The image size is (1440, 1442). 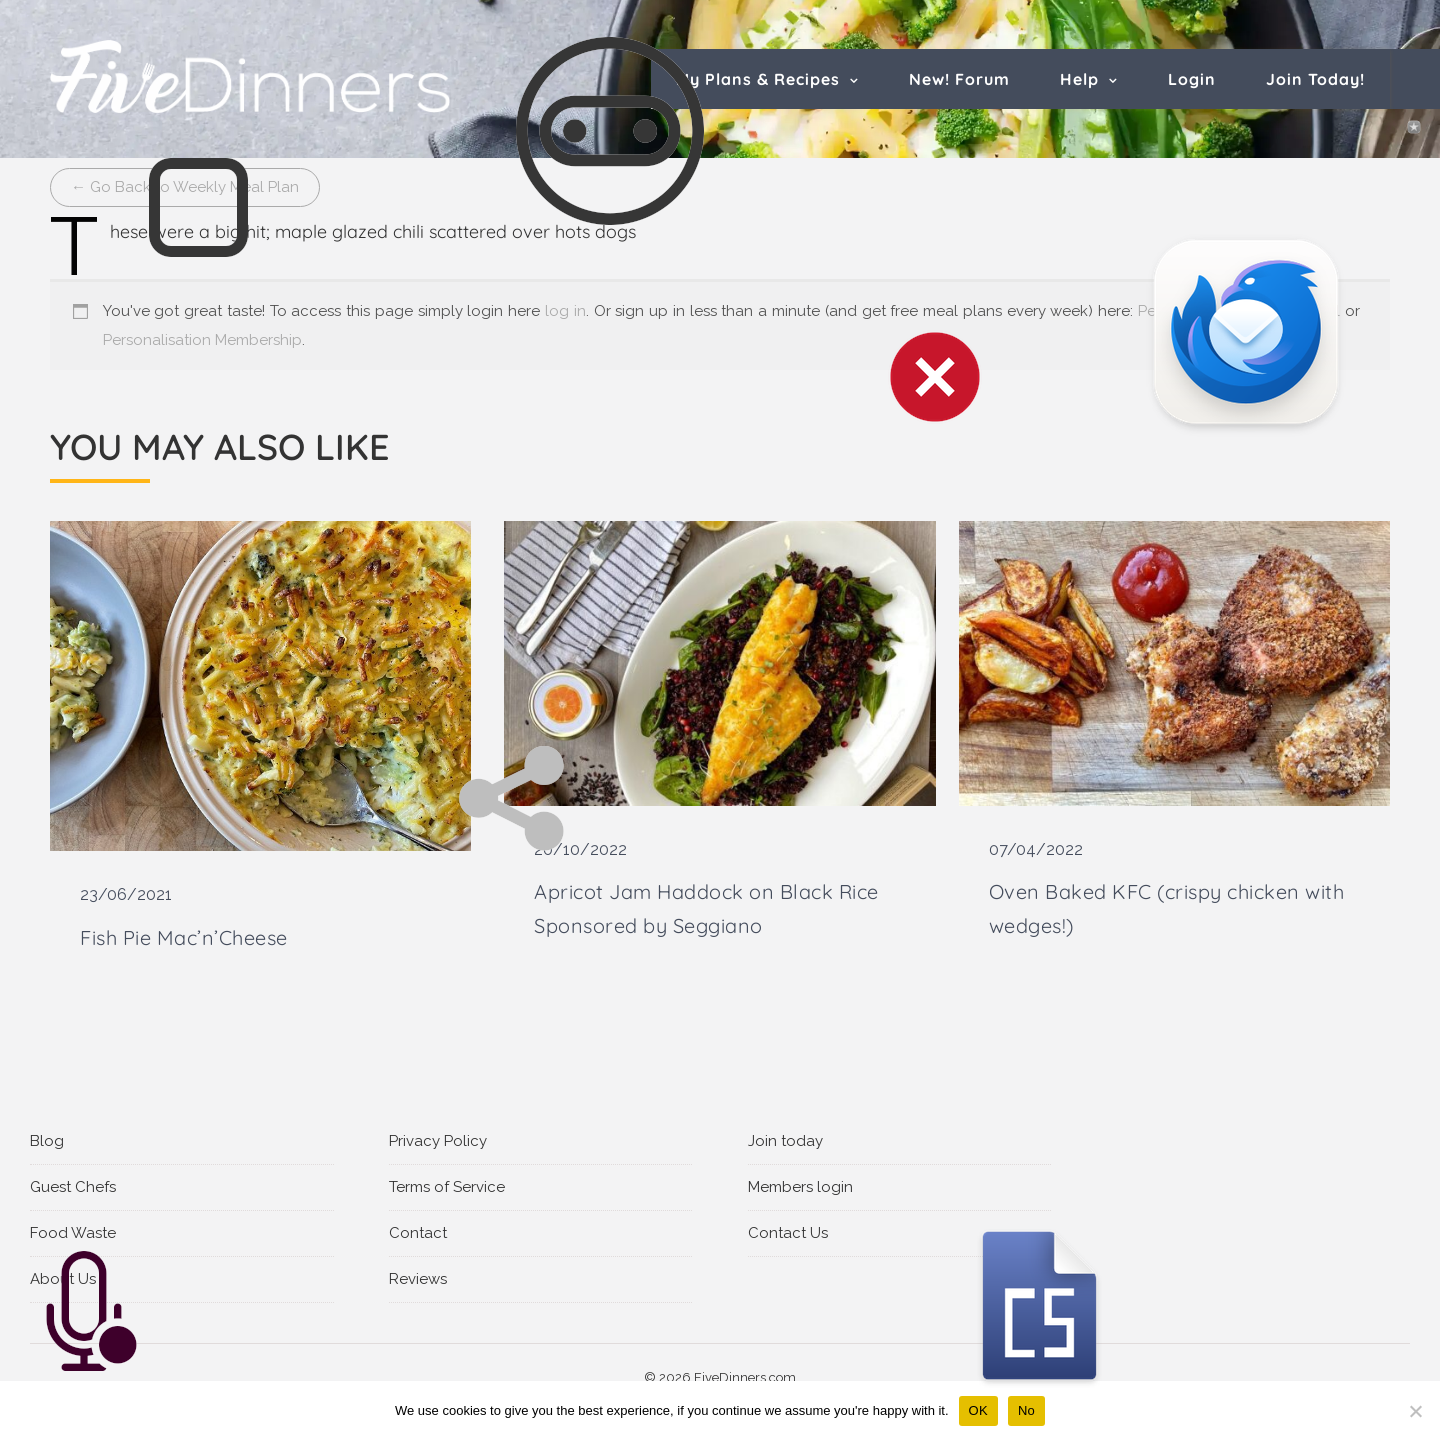 What do you see at coordinates (511, 798) in the screenshot?
I see `share this item with others` at bounding box center [511, 798].